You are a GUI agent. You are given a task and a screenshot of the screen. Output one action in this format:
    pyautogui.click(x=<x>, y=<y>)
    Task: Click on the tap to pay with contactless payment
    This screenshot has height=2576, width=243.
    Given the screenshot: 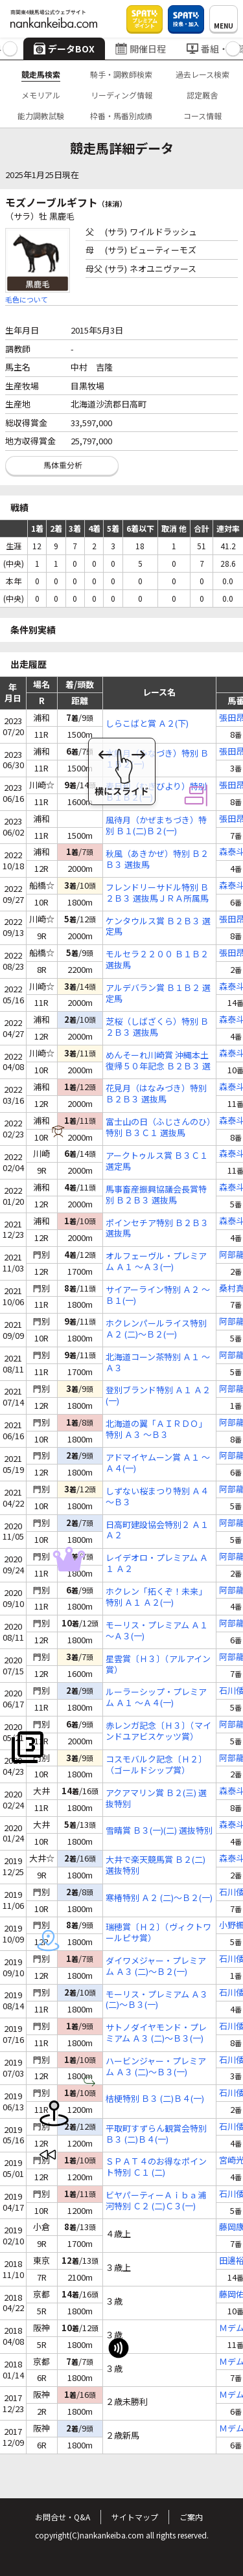 What is the action you would take?
    pyautogui.click(x=119, y=2348)
    